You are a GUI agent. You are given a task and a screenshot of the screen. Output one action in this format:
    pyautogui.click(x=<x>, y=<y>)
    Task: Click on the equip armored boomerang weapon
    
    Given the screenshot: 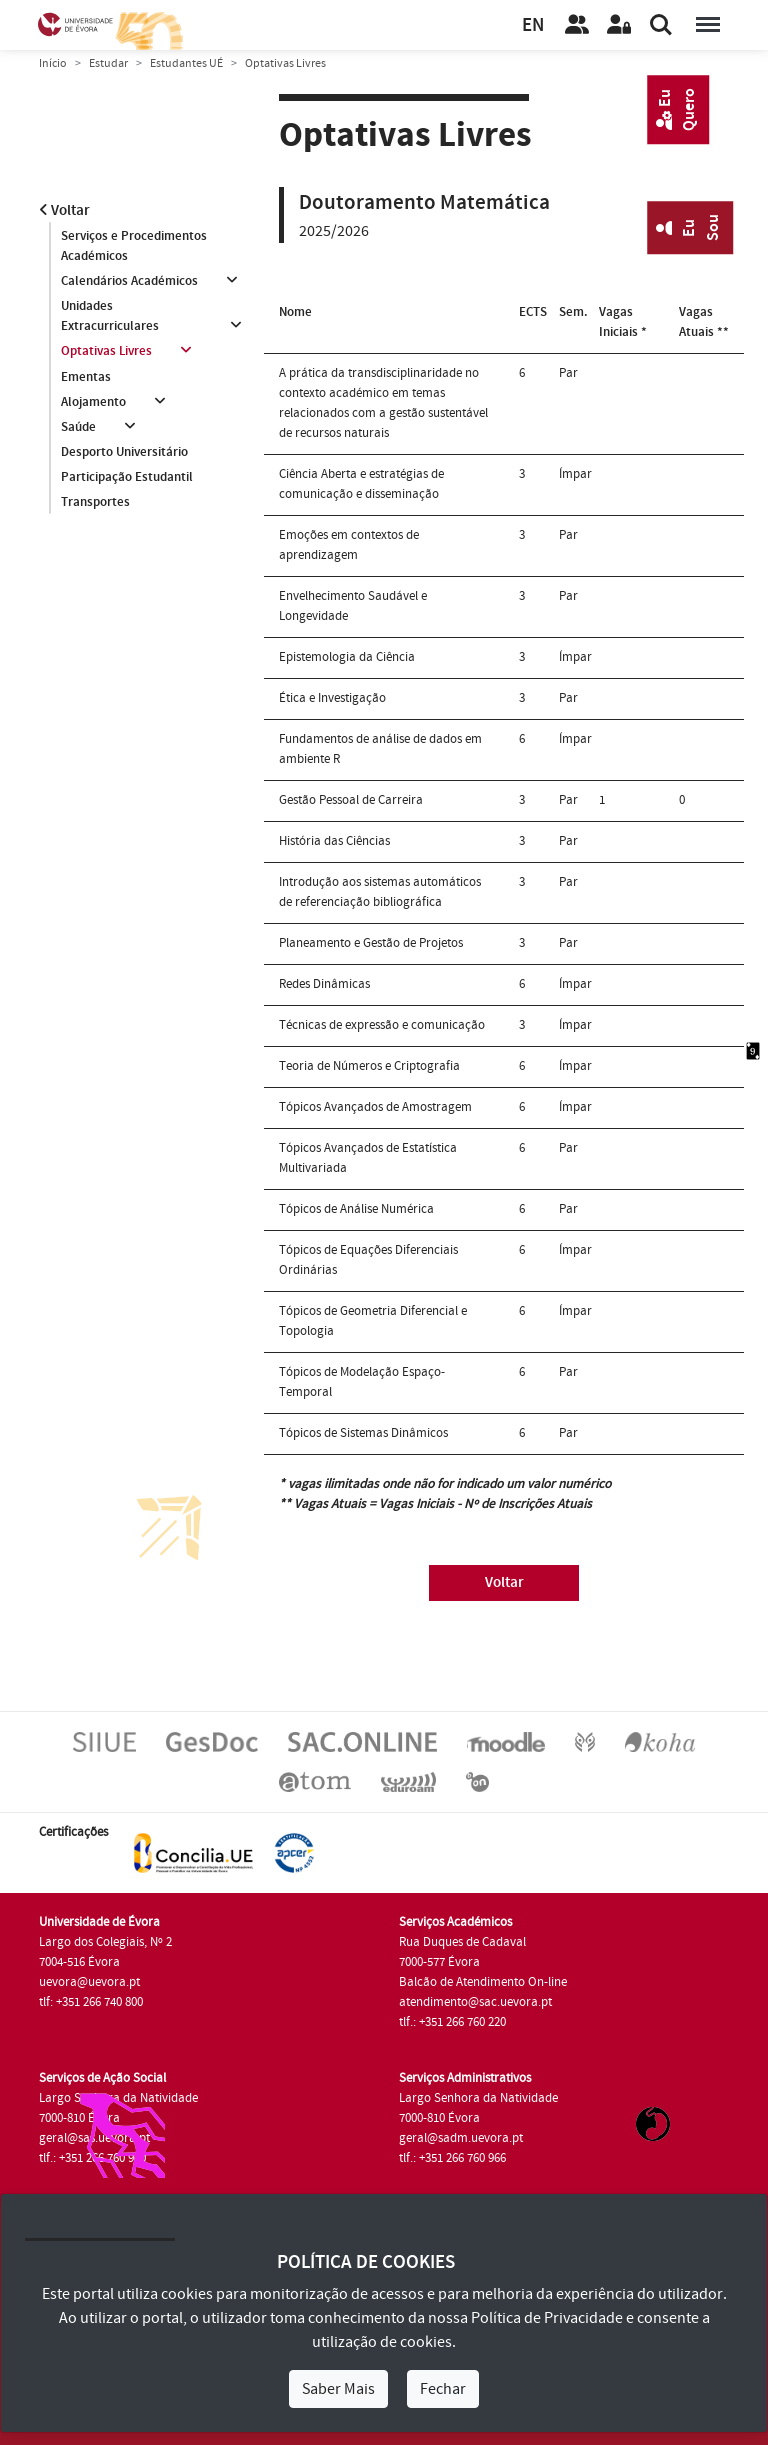 What is the action you would take?
    pyautogui.click(x=169, y=1527)
    